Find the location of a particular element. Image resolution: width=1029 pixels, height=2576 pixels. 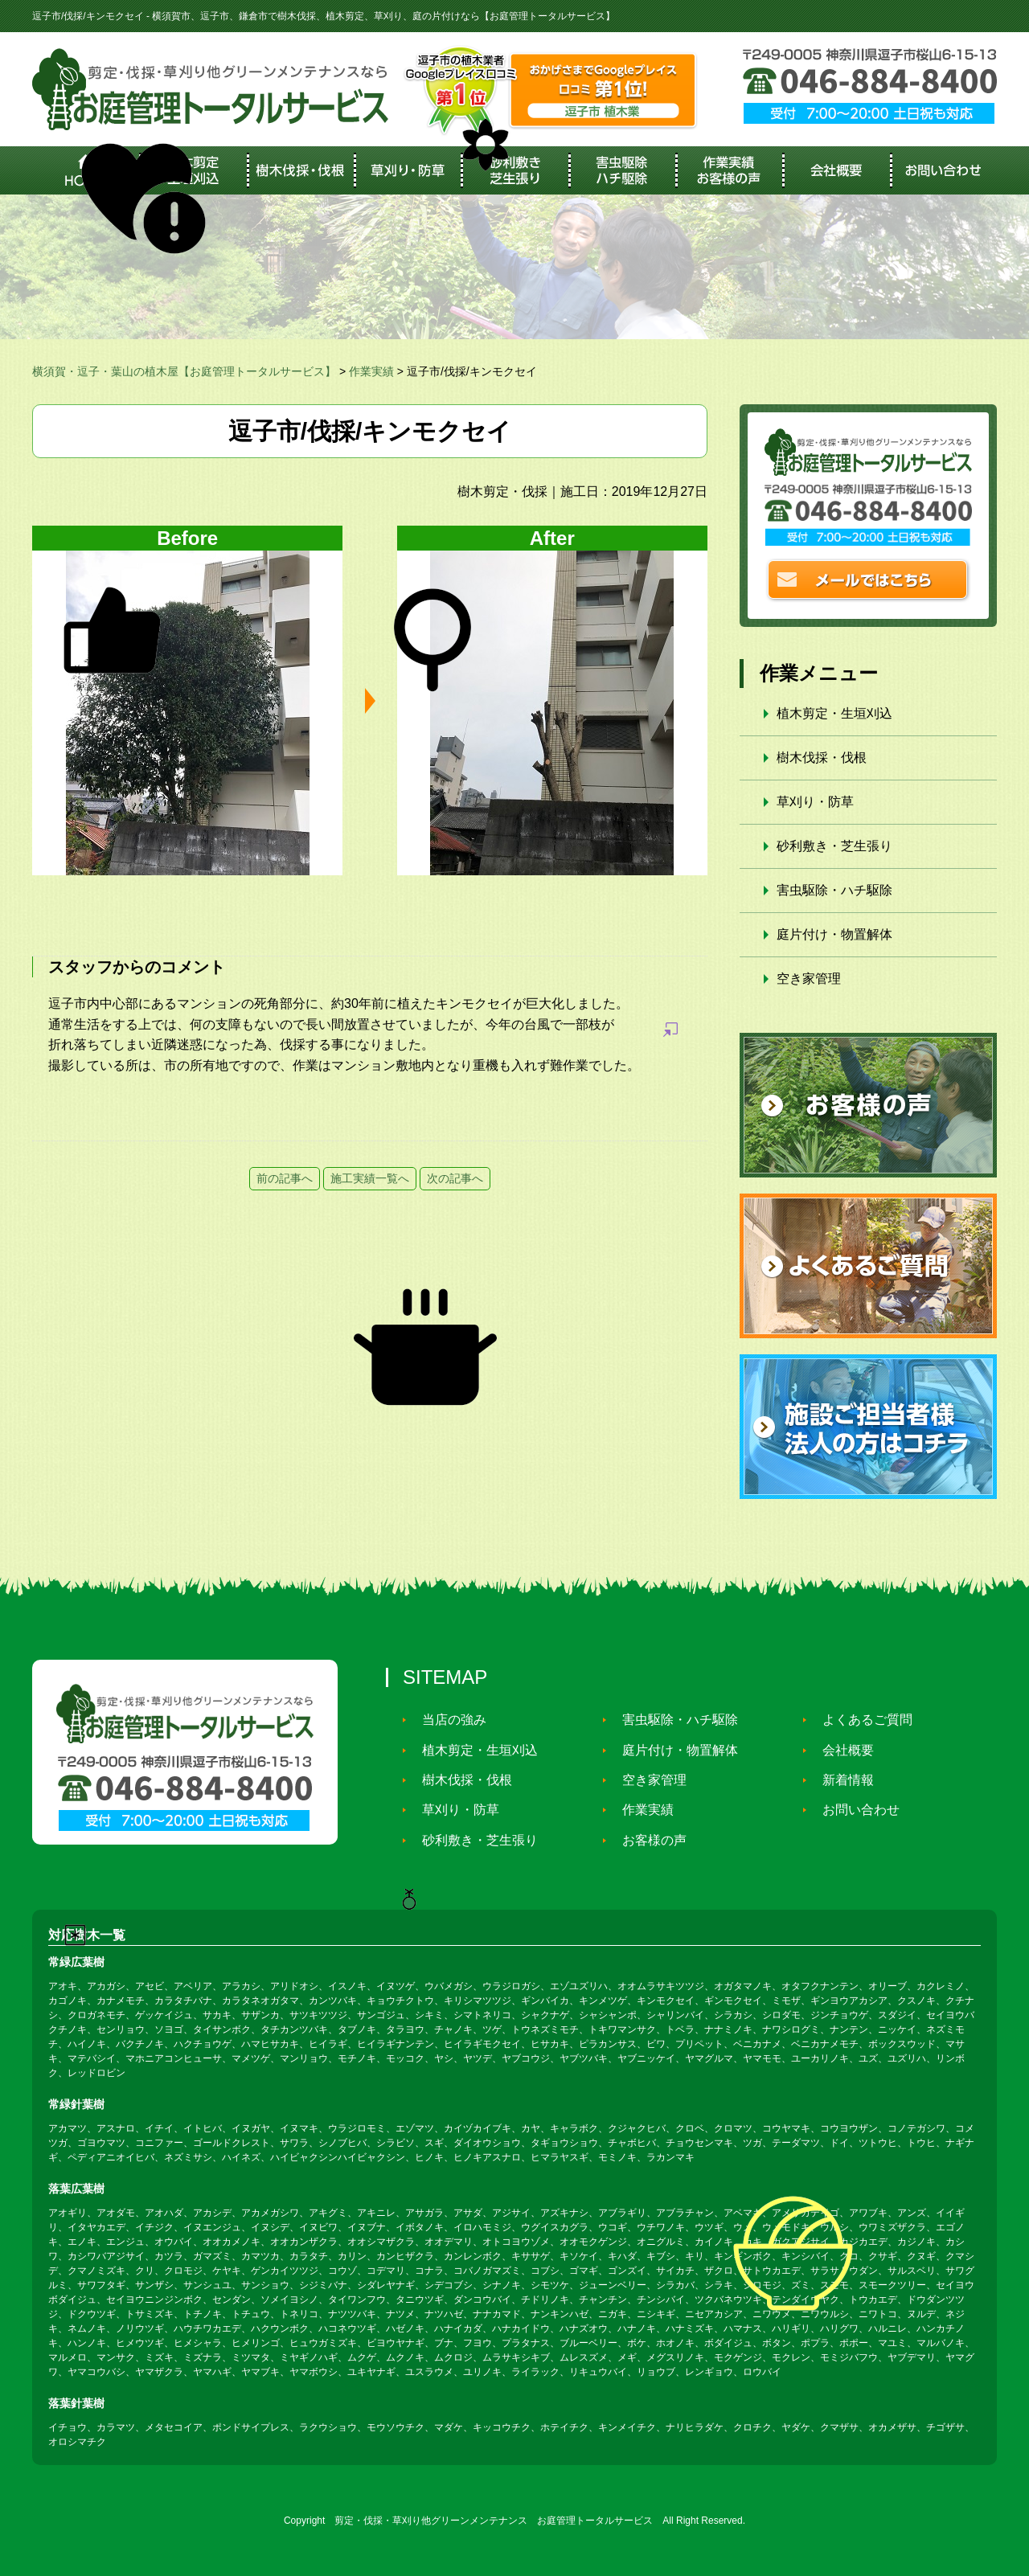

select neuter or non-binary gender option is located at coordinates (433, 638).